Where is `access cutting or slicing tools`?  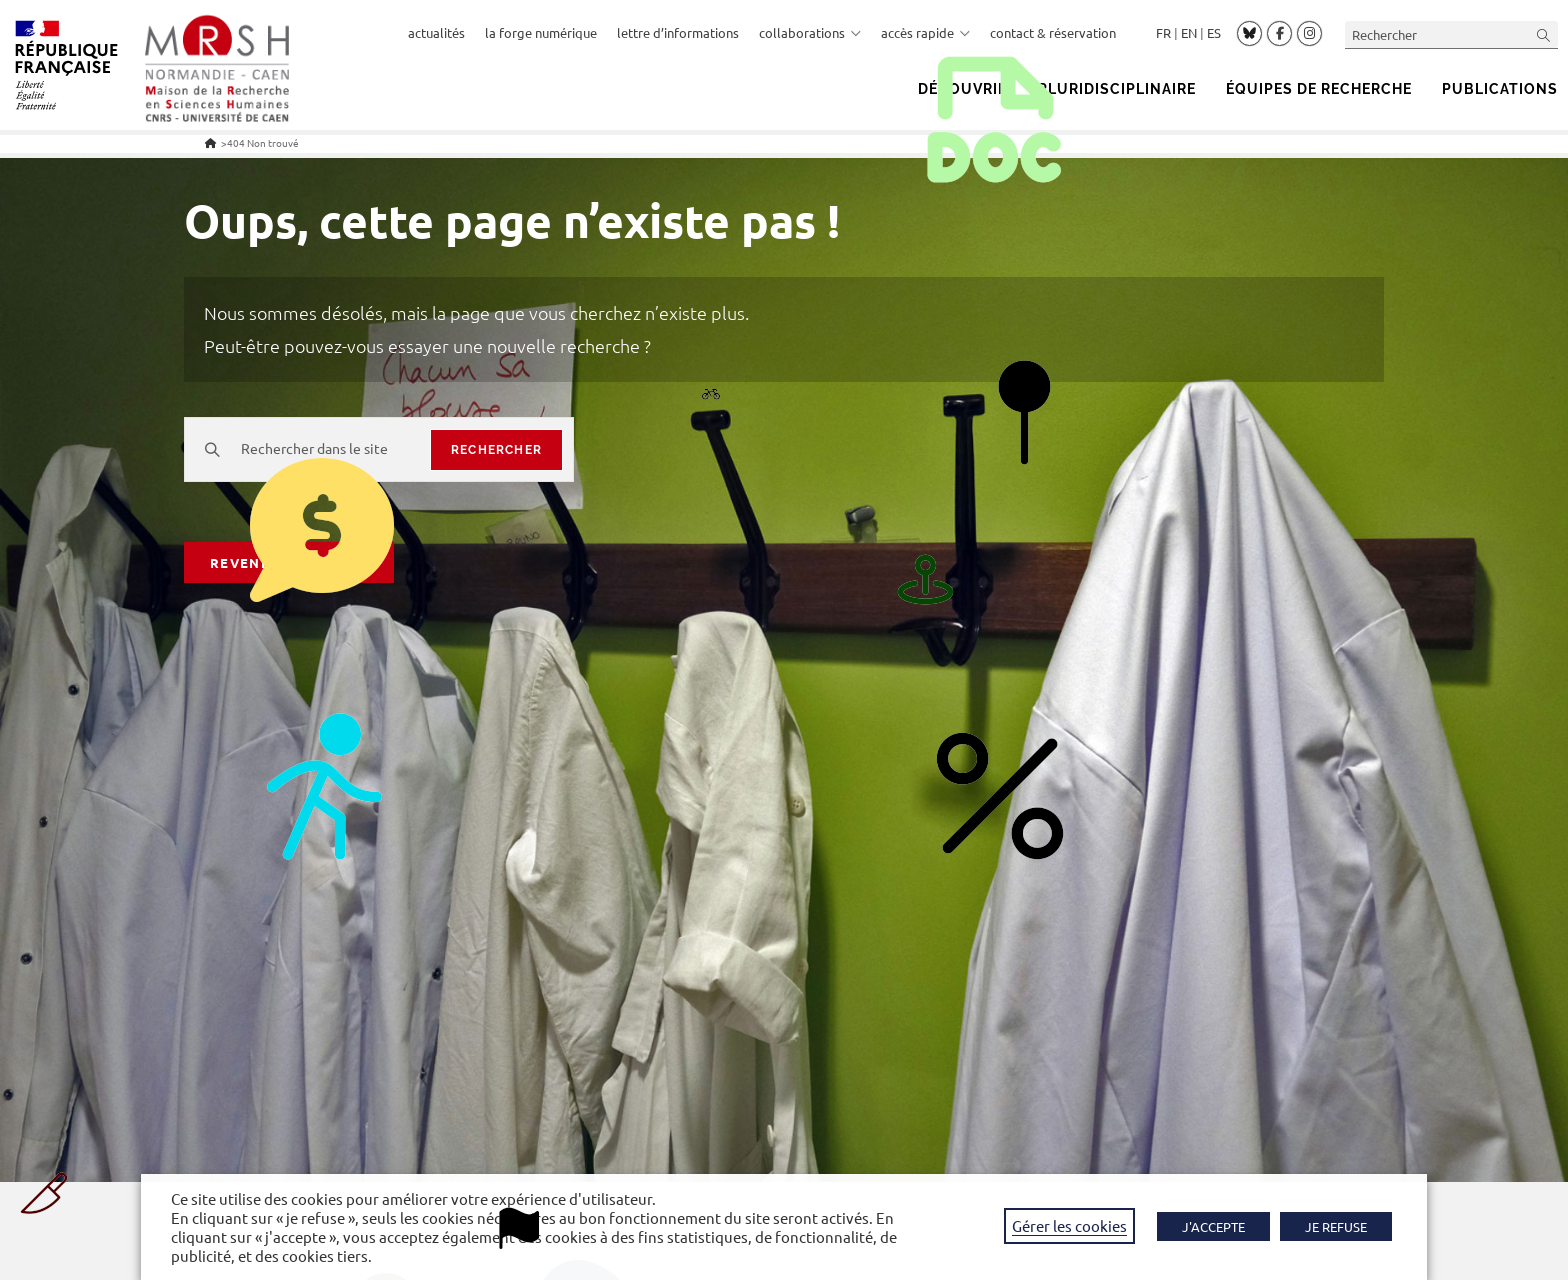
access cutting or slicing tools is located at coordinates (44, 1194).